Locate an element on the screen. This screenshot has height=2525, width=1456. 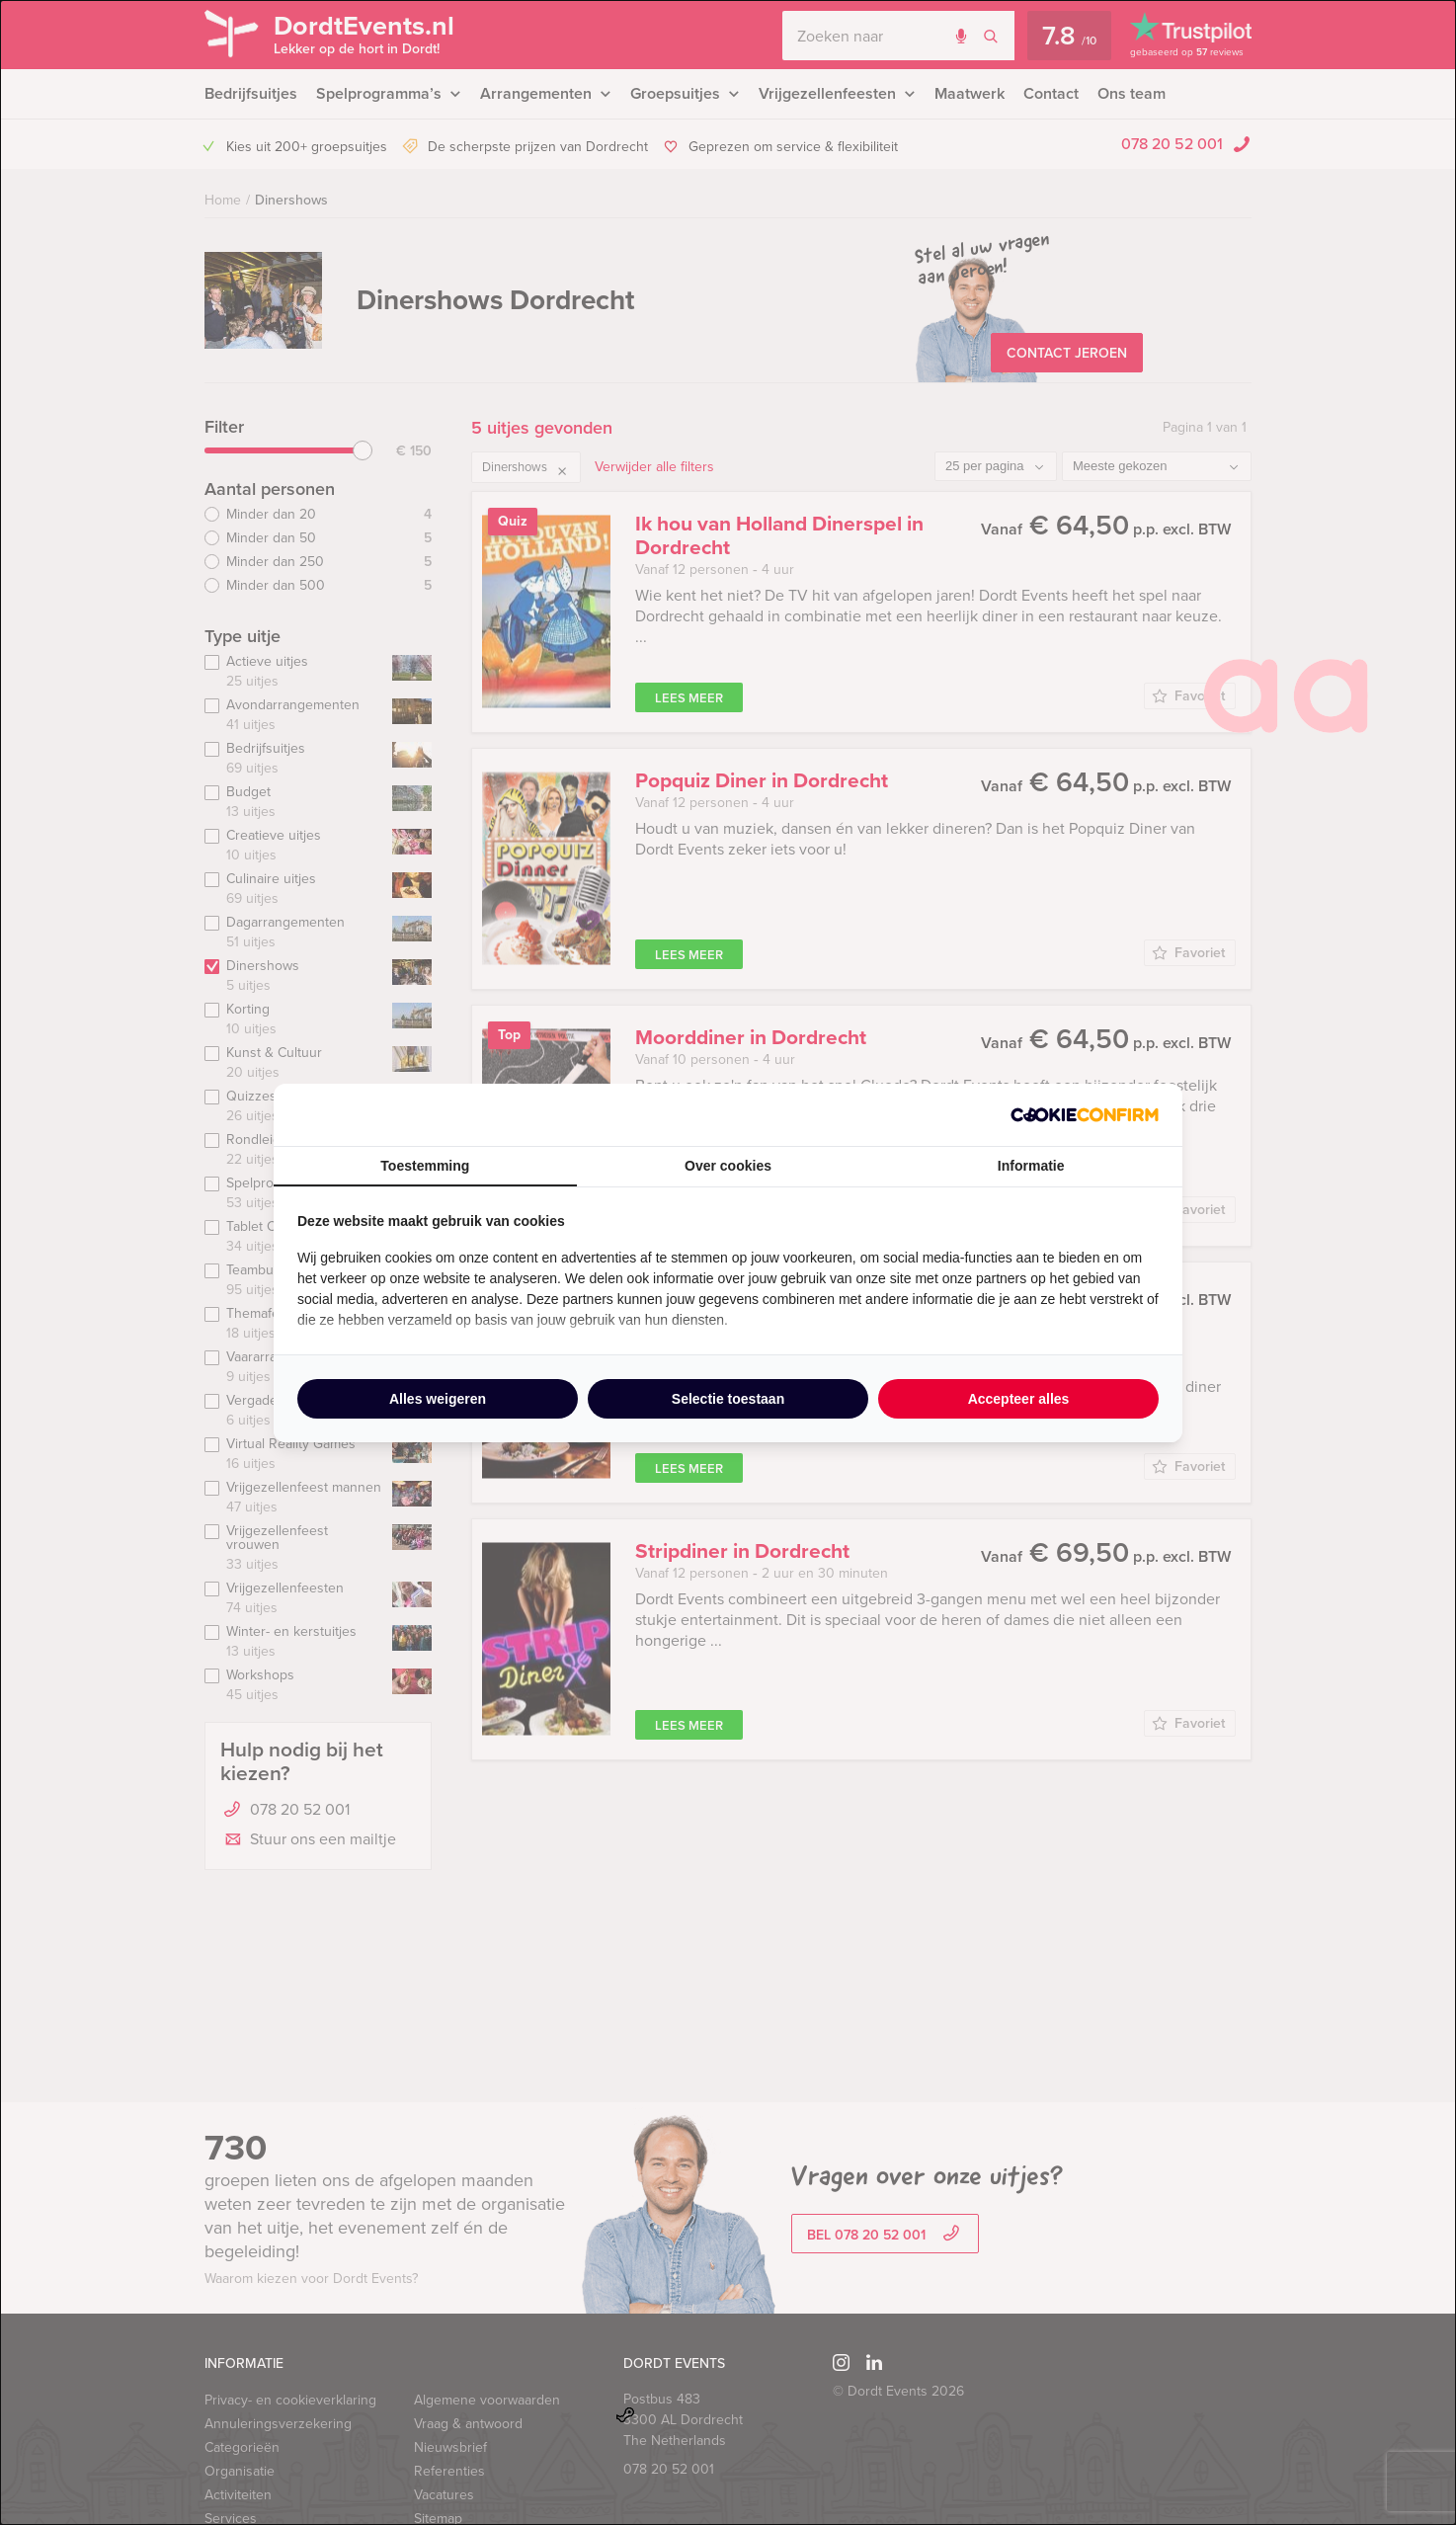
open Steam gaming platform is located at coordinates (625, 2414).